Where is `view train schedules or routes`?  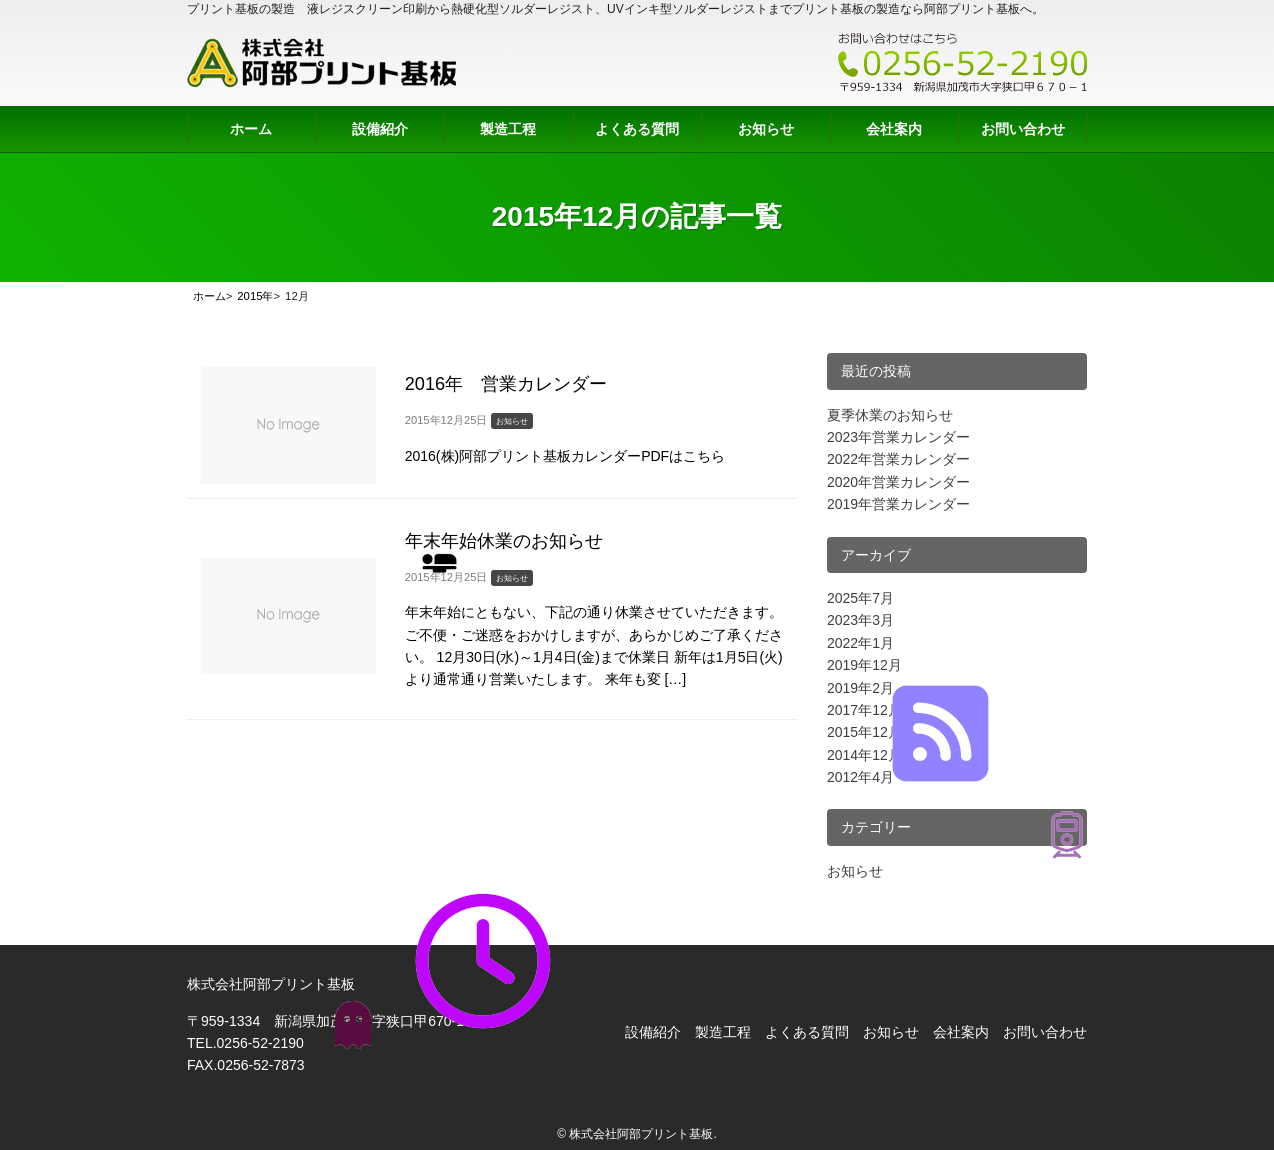 view train schedules or routes is located at coordinates (1067, 835).